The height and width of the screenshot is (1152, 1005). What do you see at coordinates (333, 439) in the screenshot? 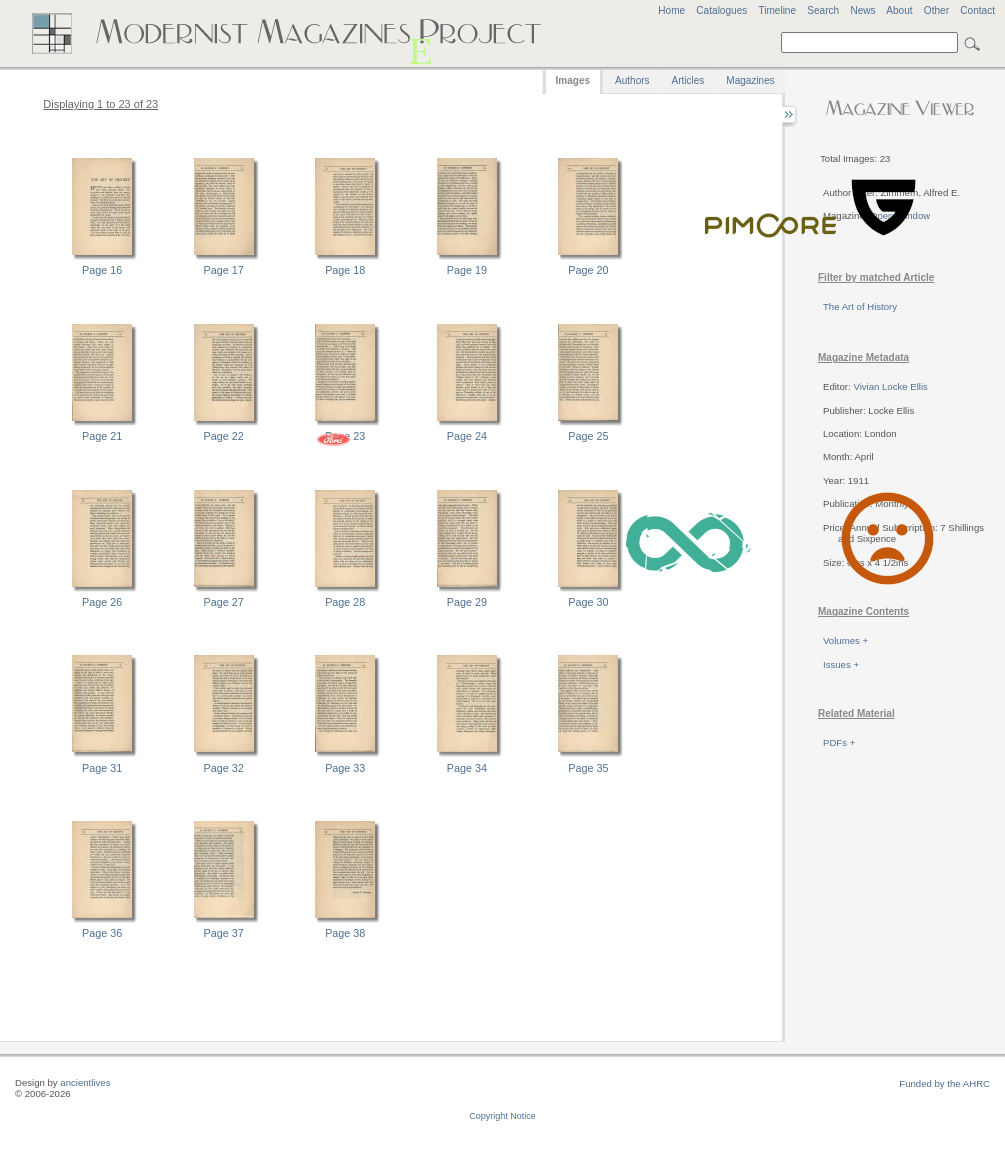
I see `Ford brand or dealership app` at bounding box center [333, 439].